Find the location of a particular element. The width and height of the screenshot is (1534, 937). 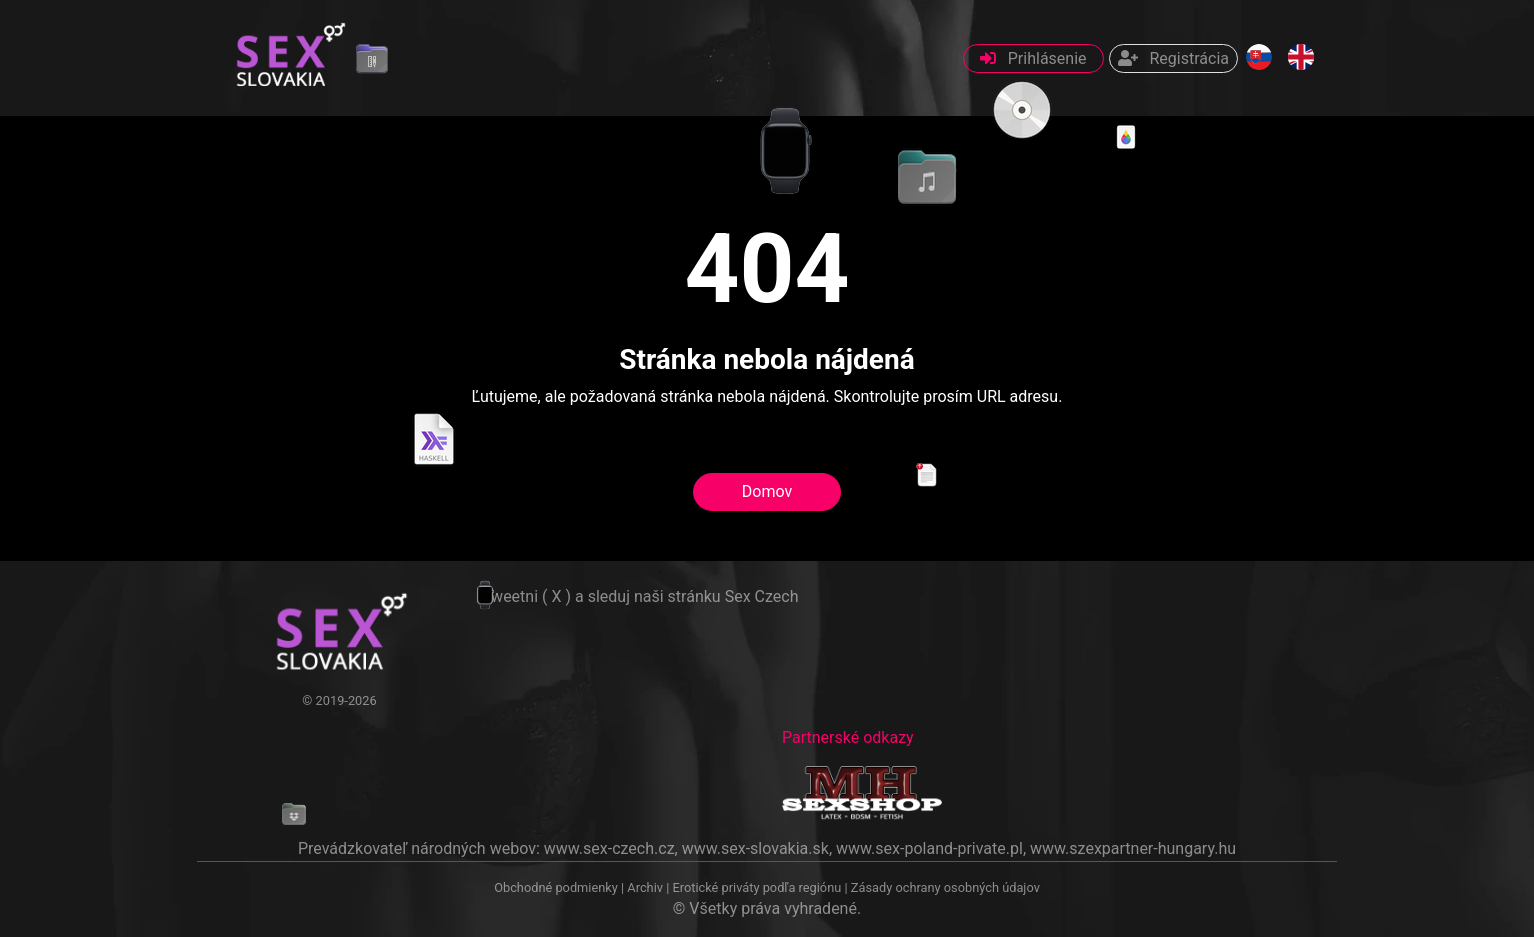

apple watch series 8 device icon is located at coordinates (485, 595).